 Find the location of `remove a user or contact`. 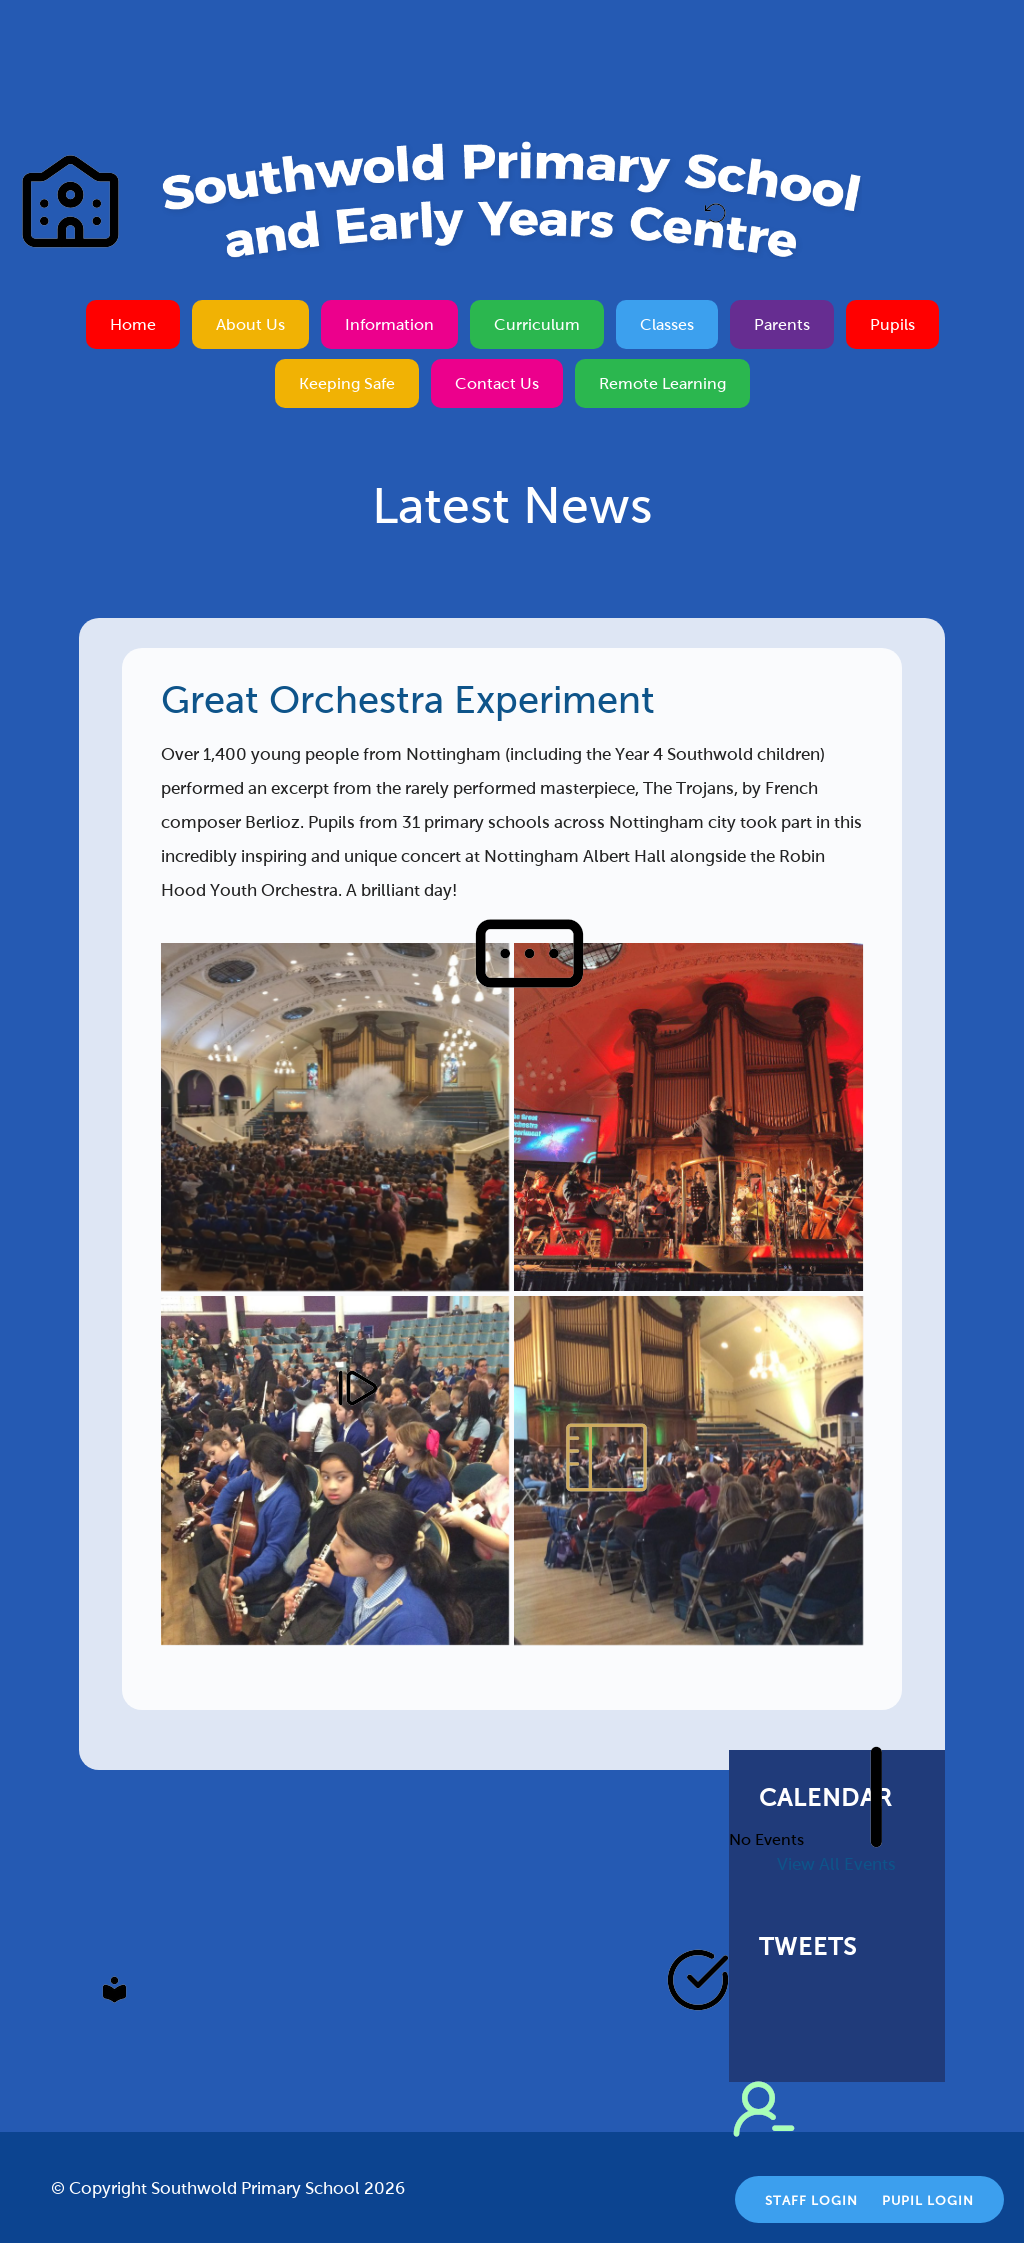

remove a user or contact is located at coordinates (764, 2109).